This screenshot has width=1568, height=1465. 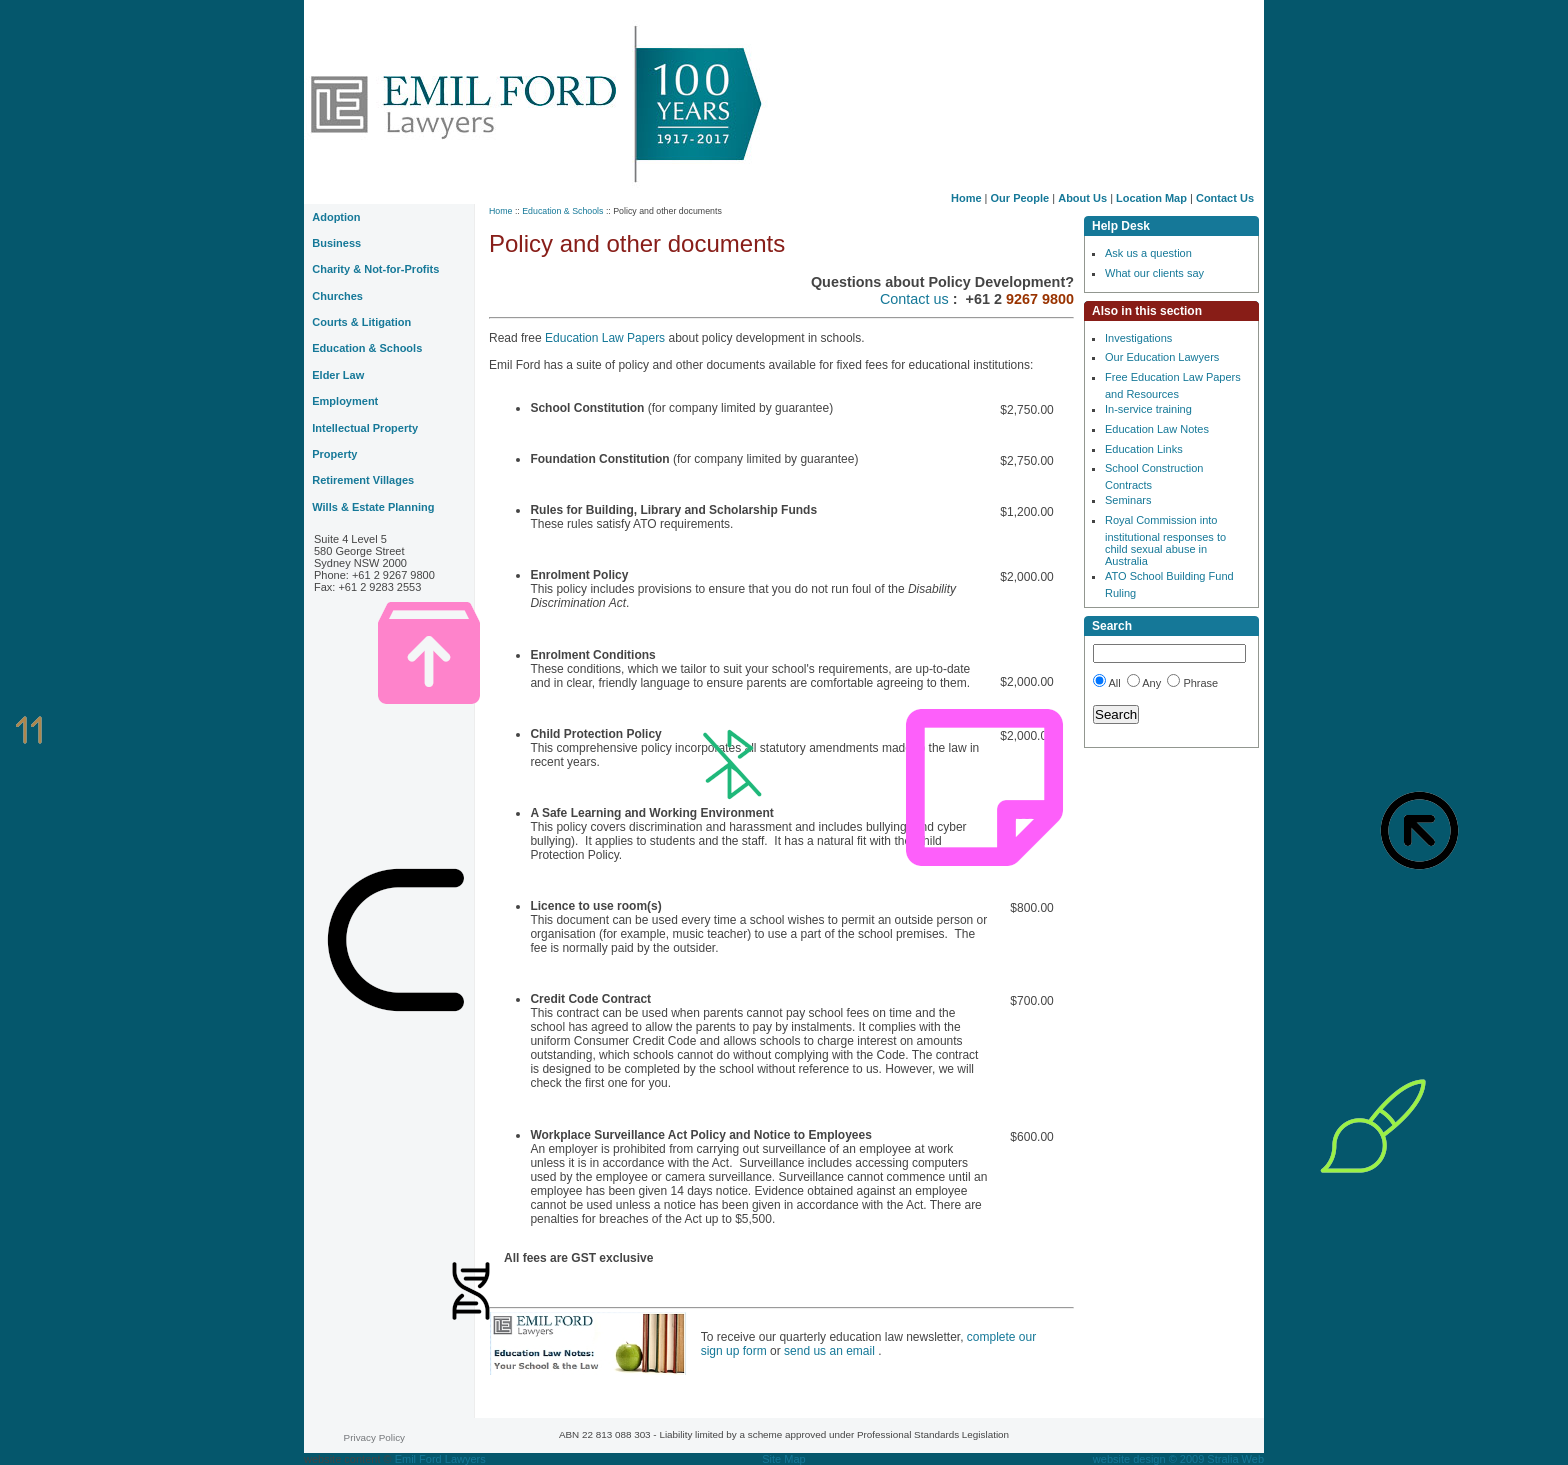 What do you see at coordinates (471, 1291) in the screenshot?
I see `access genetic or biological information` at bounding box center [471, 1291].